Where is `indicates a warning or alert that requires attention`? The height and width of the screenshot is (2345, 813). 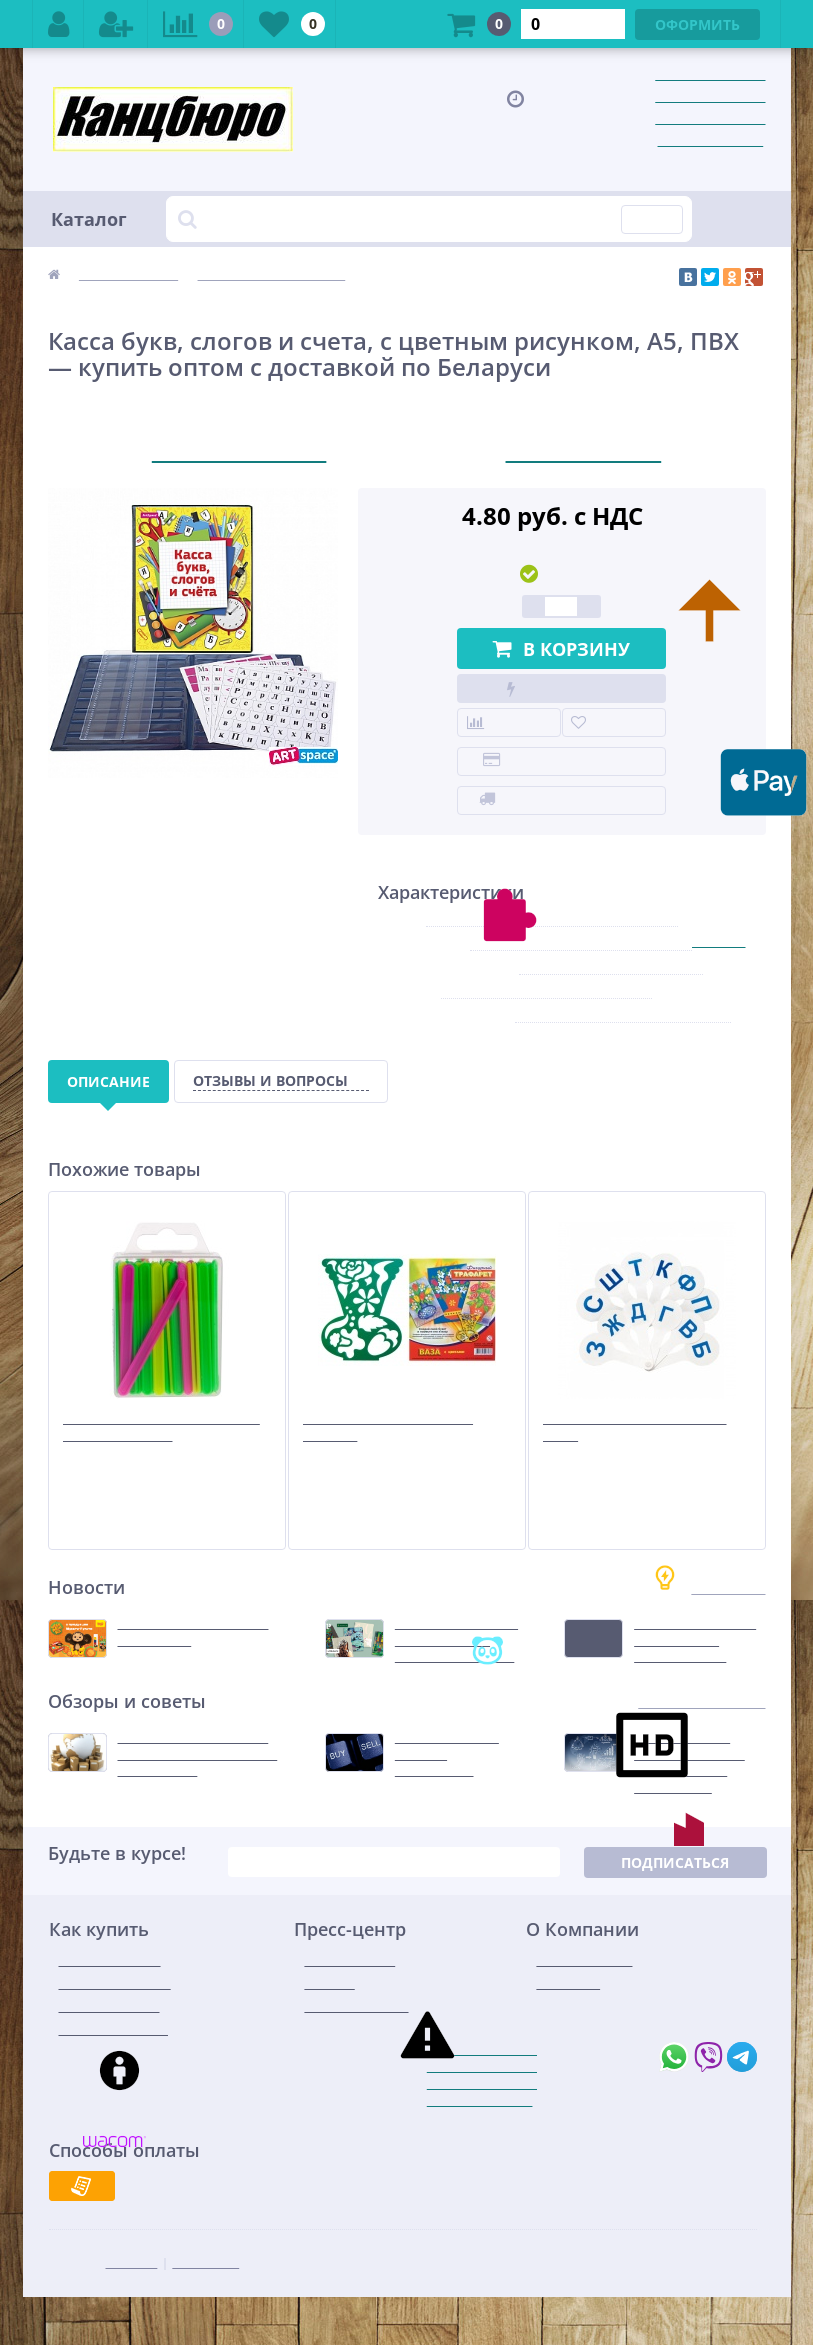
indicates a warning or alert that requires attention is located at coordinates (427, 2035).